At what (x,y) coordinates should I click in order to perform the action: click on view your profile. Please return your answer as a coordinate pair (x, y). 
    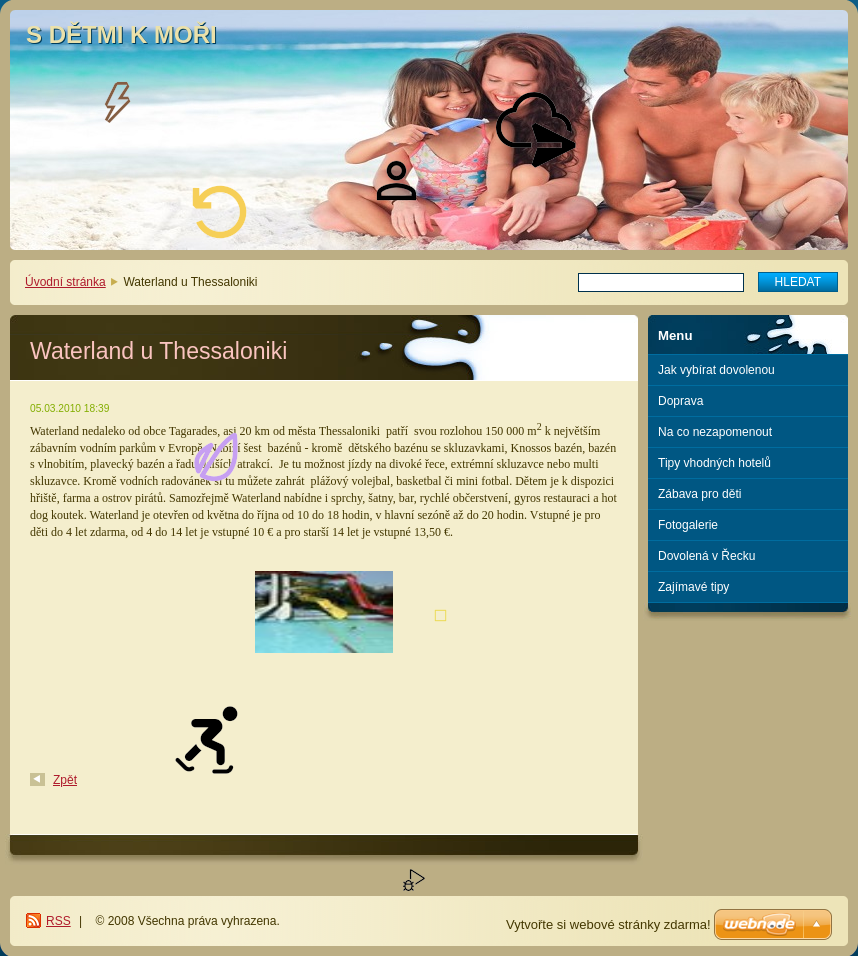
    Looking at the image, I should click on (396, 180).